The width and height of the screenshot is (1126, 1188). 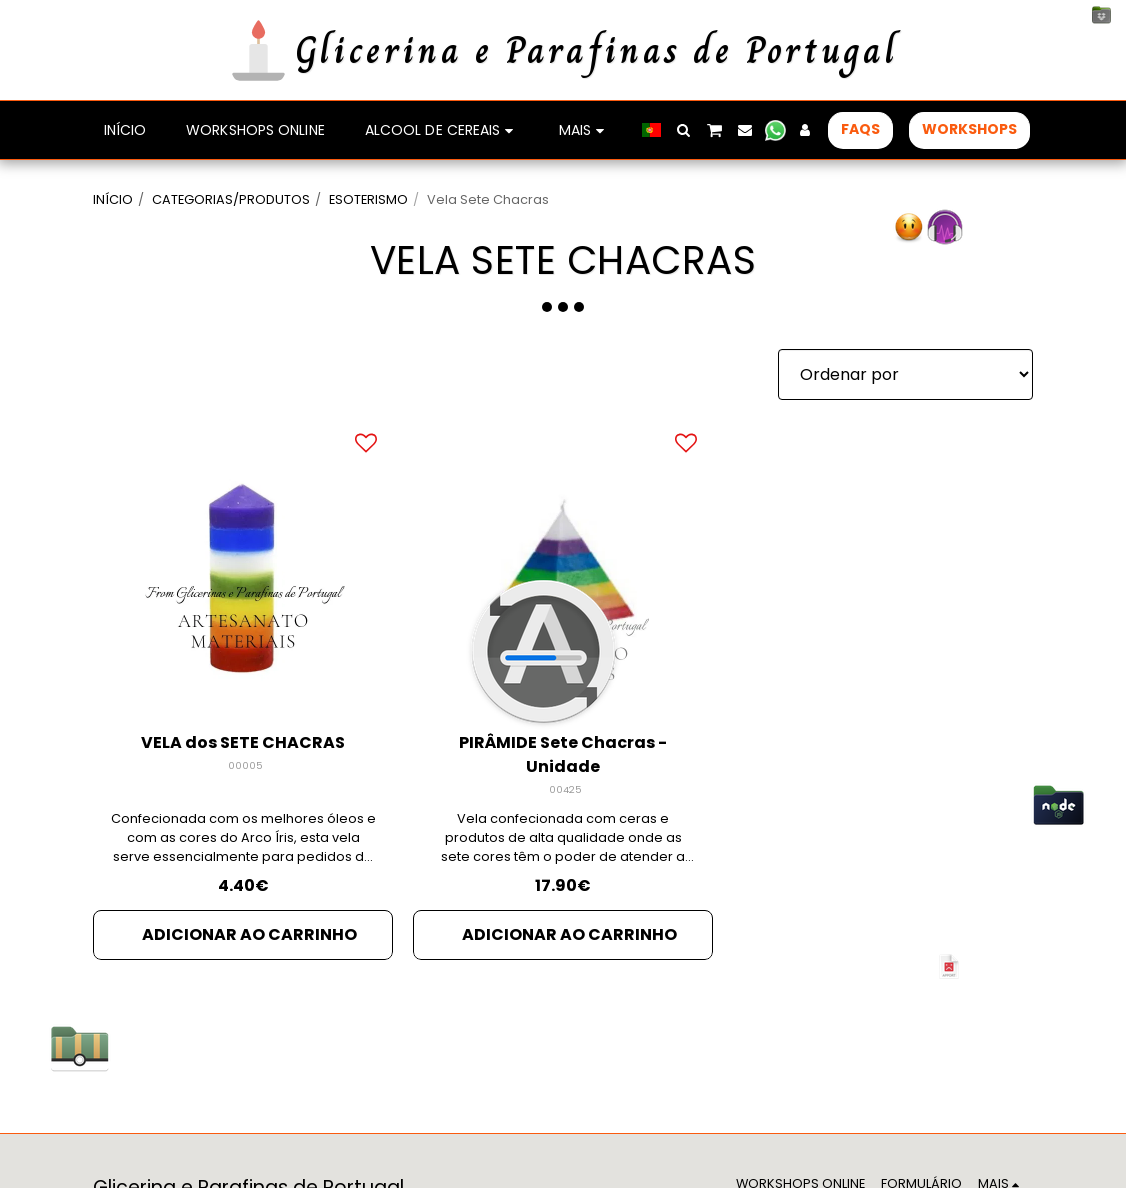 What do you see at coordinates (1101, 14) in the screenshot?
I see `open your Dropbox folder` at bounding box center [1101, 14].